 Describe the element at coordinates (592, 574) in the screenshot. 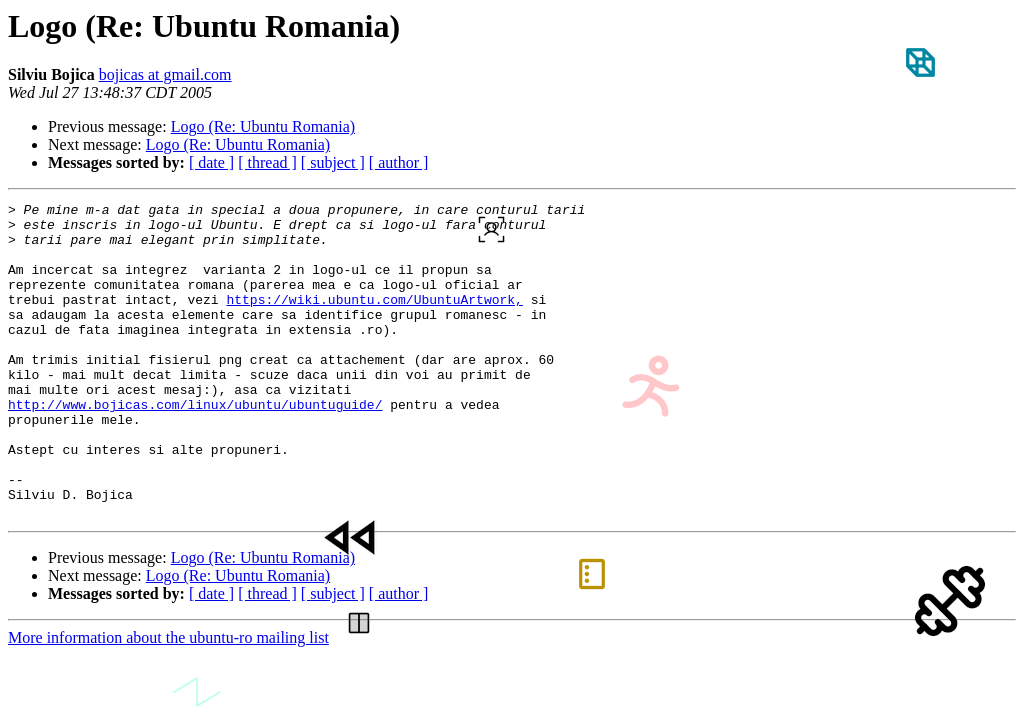

I see `view or open film script` at that location.